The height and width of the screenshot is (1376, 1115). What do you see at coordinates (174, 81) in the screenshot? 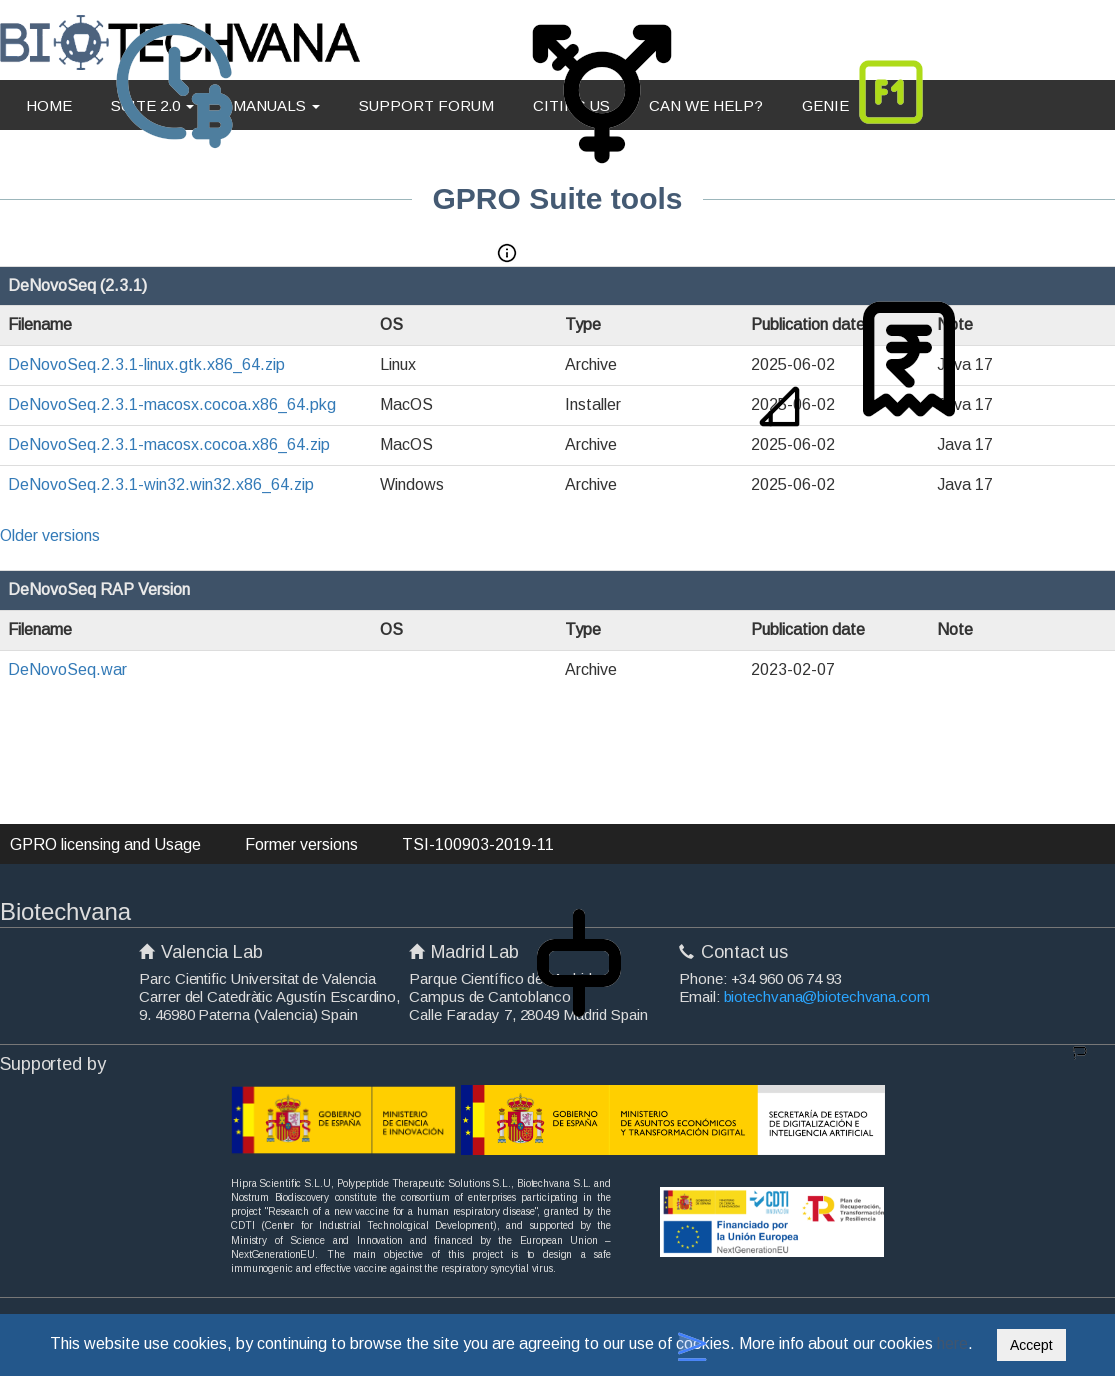
I see `view bitcoin transaction history` at bounding box center [174, 81].